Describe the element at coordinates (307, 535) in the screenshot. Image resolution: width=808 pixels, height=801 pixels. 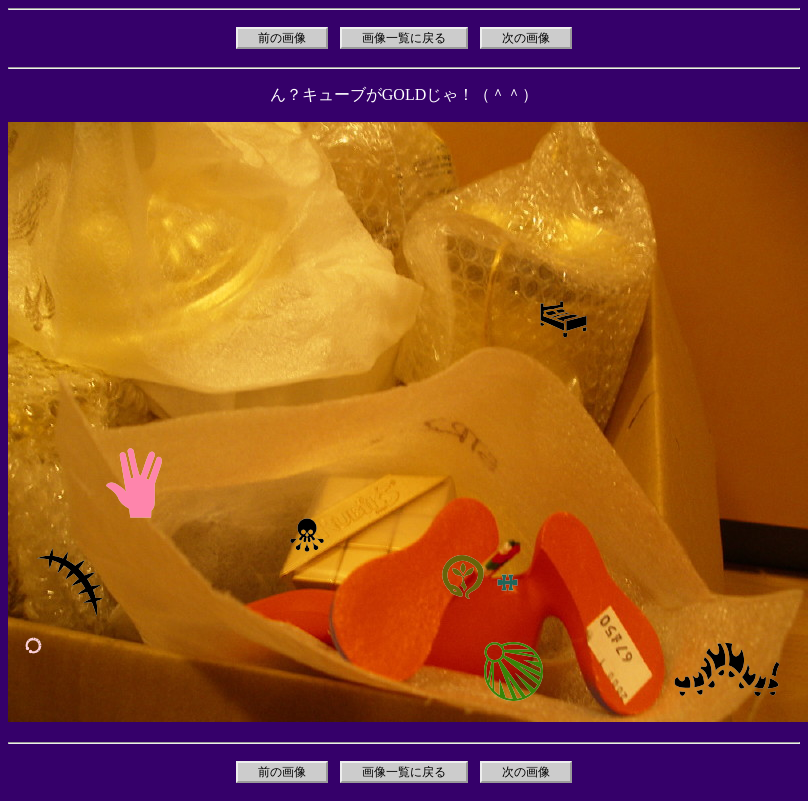
I see `indicates a toxic or hazardous game element` at that location.